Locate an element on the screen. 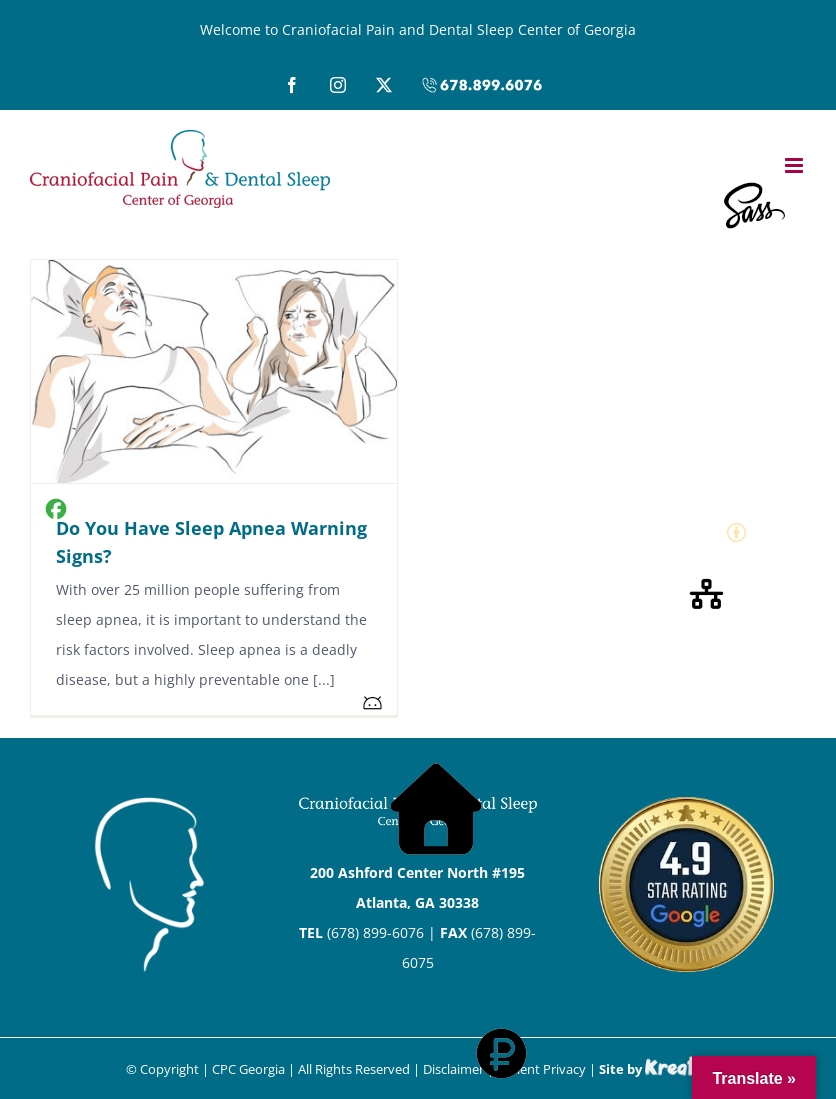 The image size is (836, 1099). android operating system indicator is located at coordinates (372, 703).